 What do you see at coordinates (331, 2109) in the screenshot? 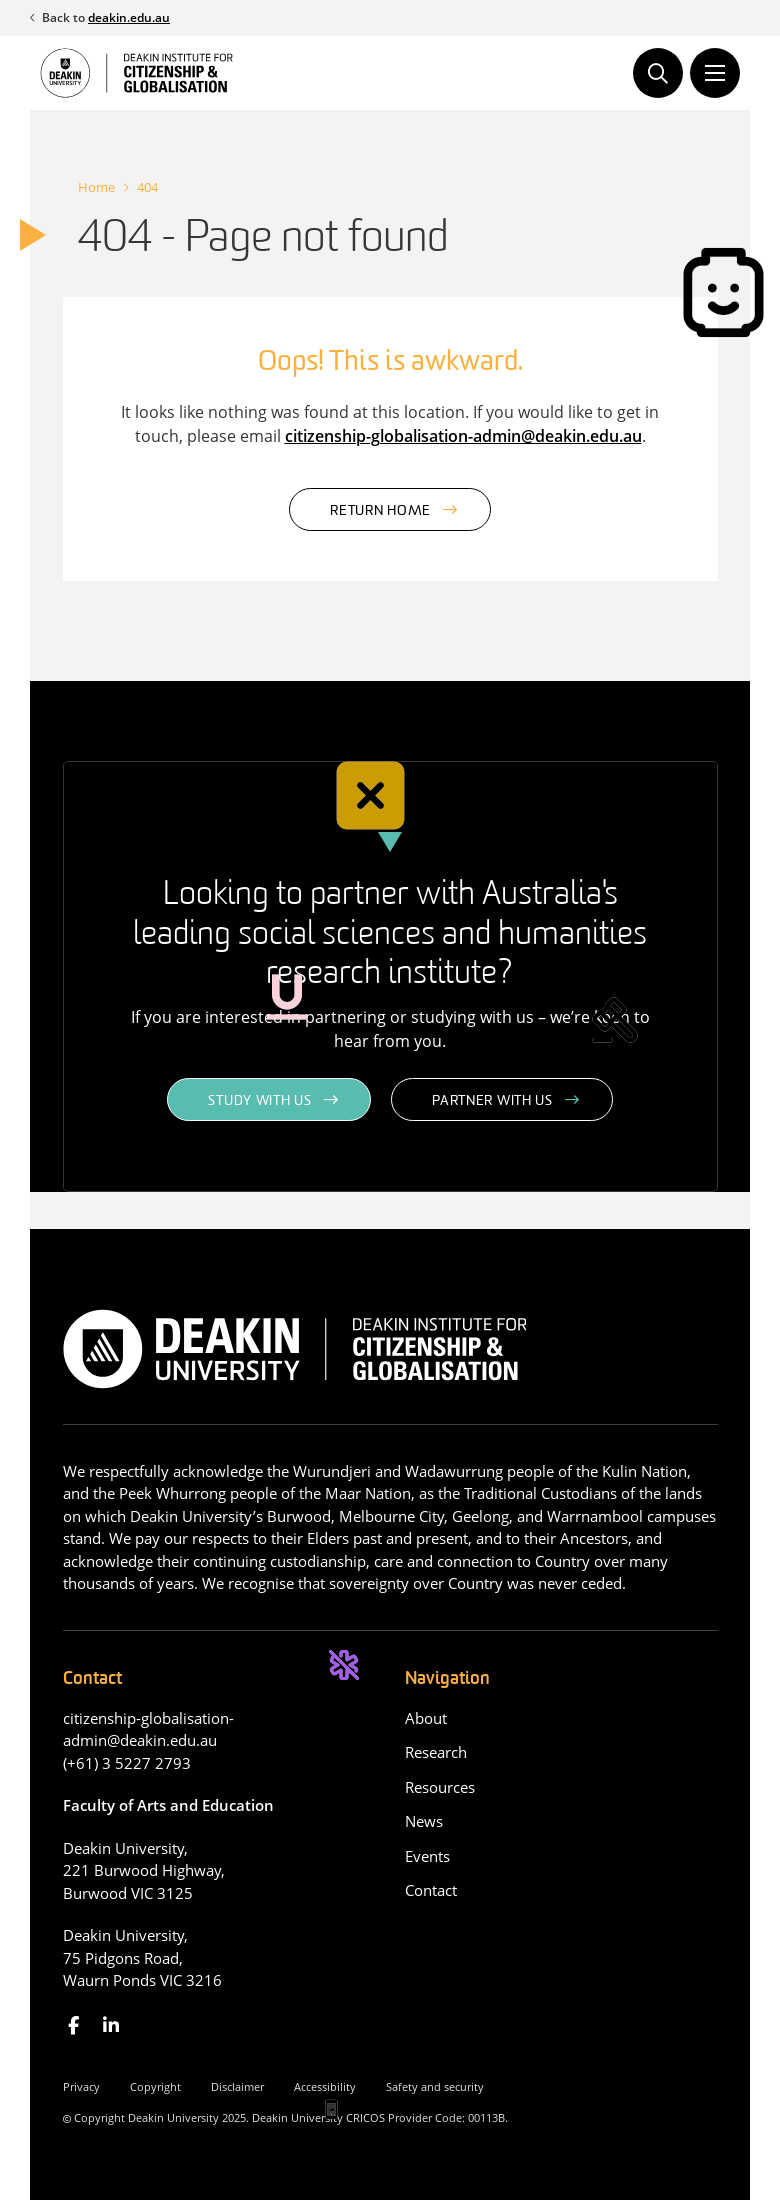
I see `share your mobile screen with others` at bounding box center [331, 2109].